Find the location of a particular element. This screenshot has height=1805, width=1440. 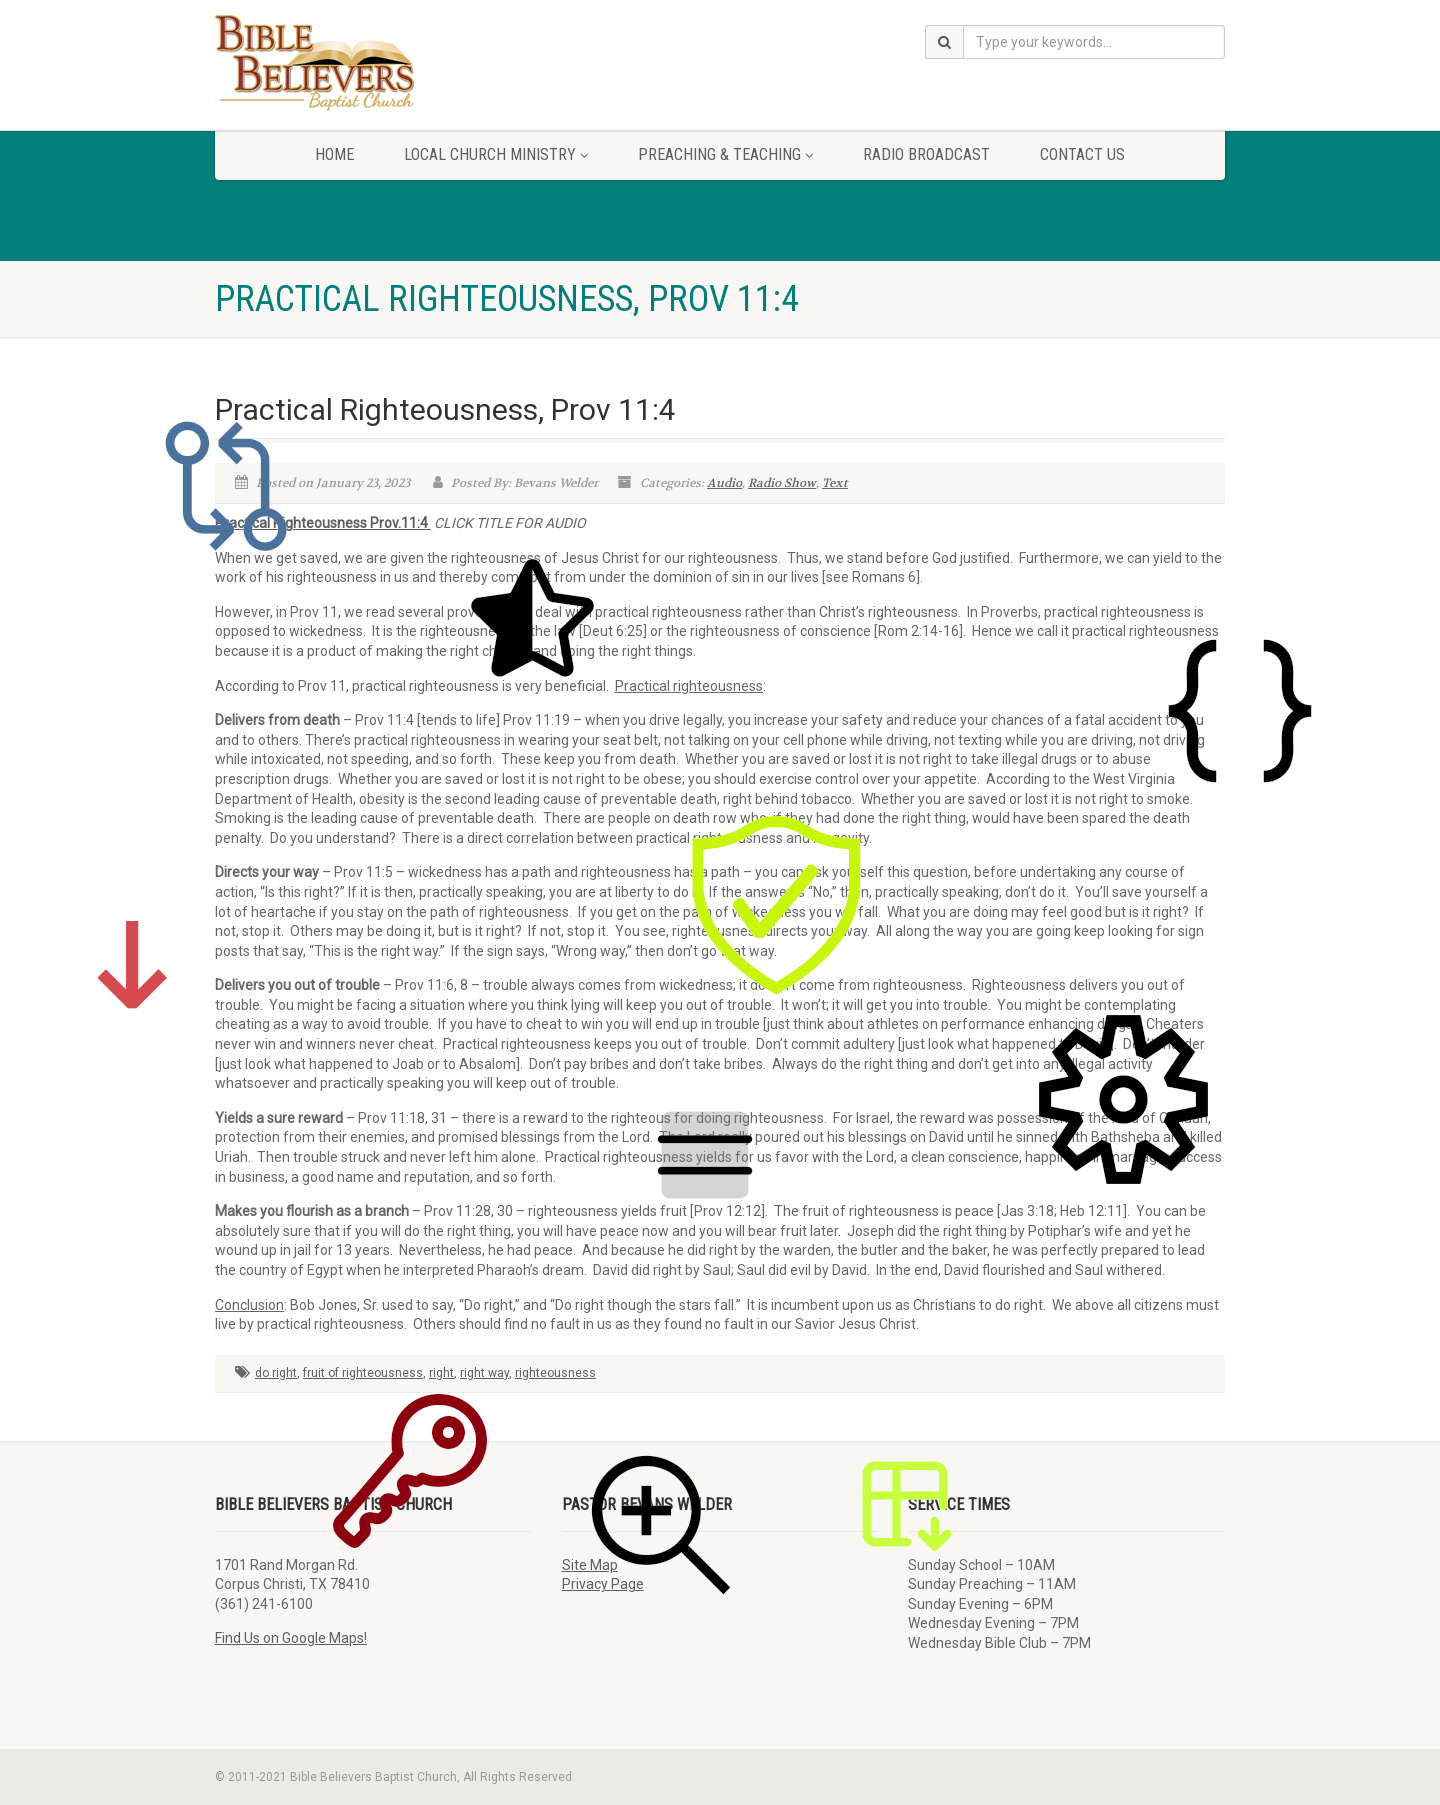

indicates a namespace or module in code is located at coordinates (1240, 711).